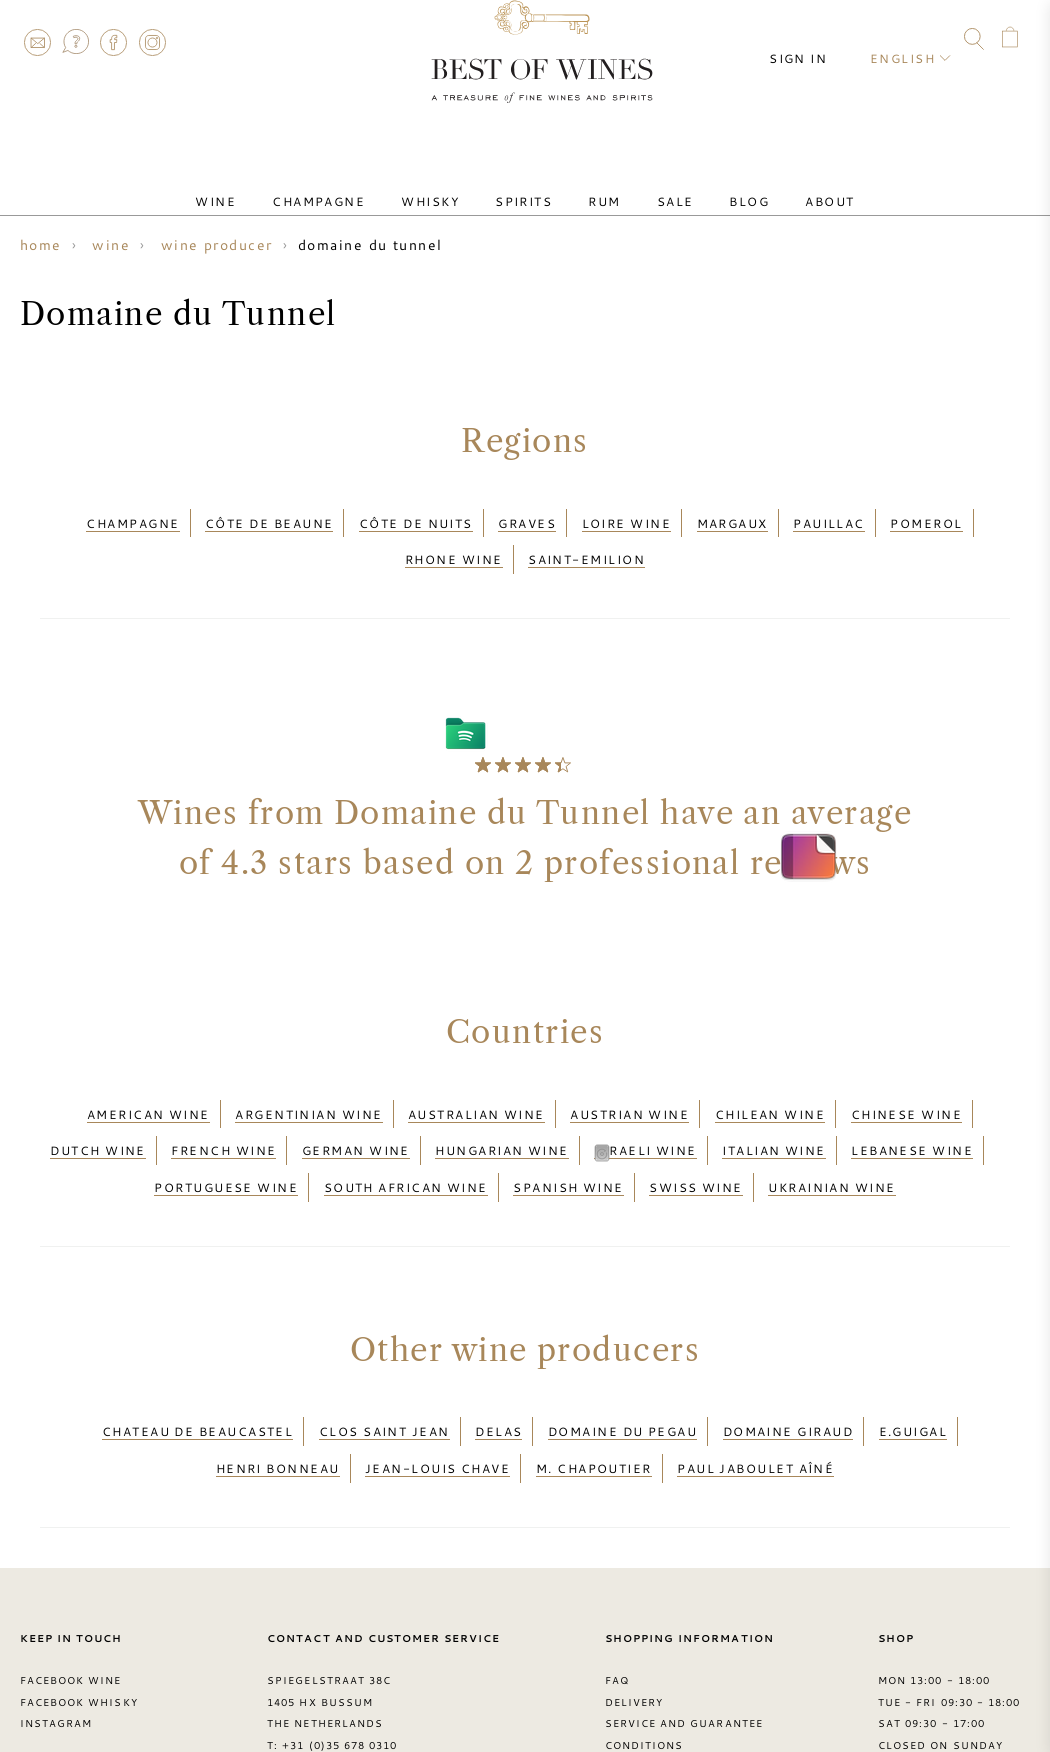  Describe the element at coordinates (465, 734) in the screenshot. I see `open folder containing Spotify downloads` at that location.